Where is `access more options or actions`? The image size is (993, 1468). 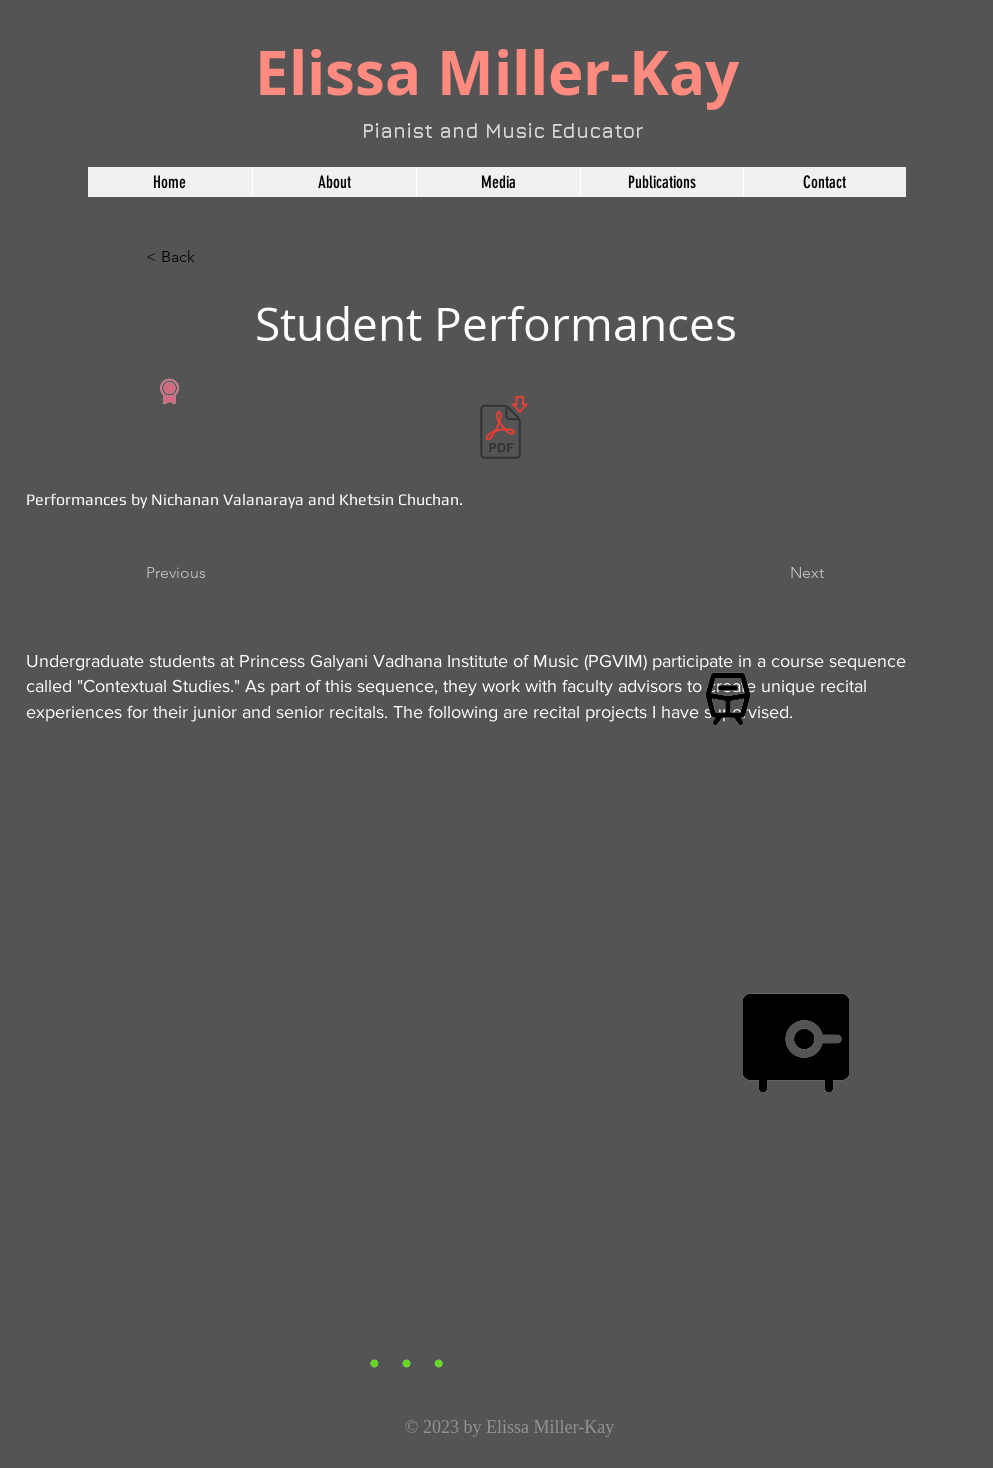 access more options or actions is located at coordinates (406, 1363).